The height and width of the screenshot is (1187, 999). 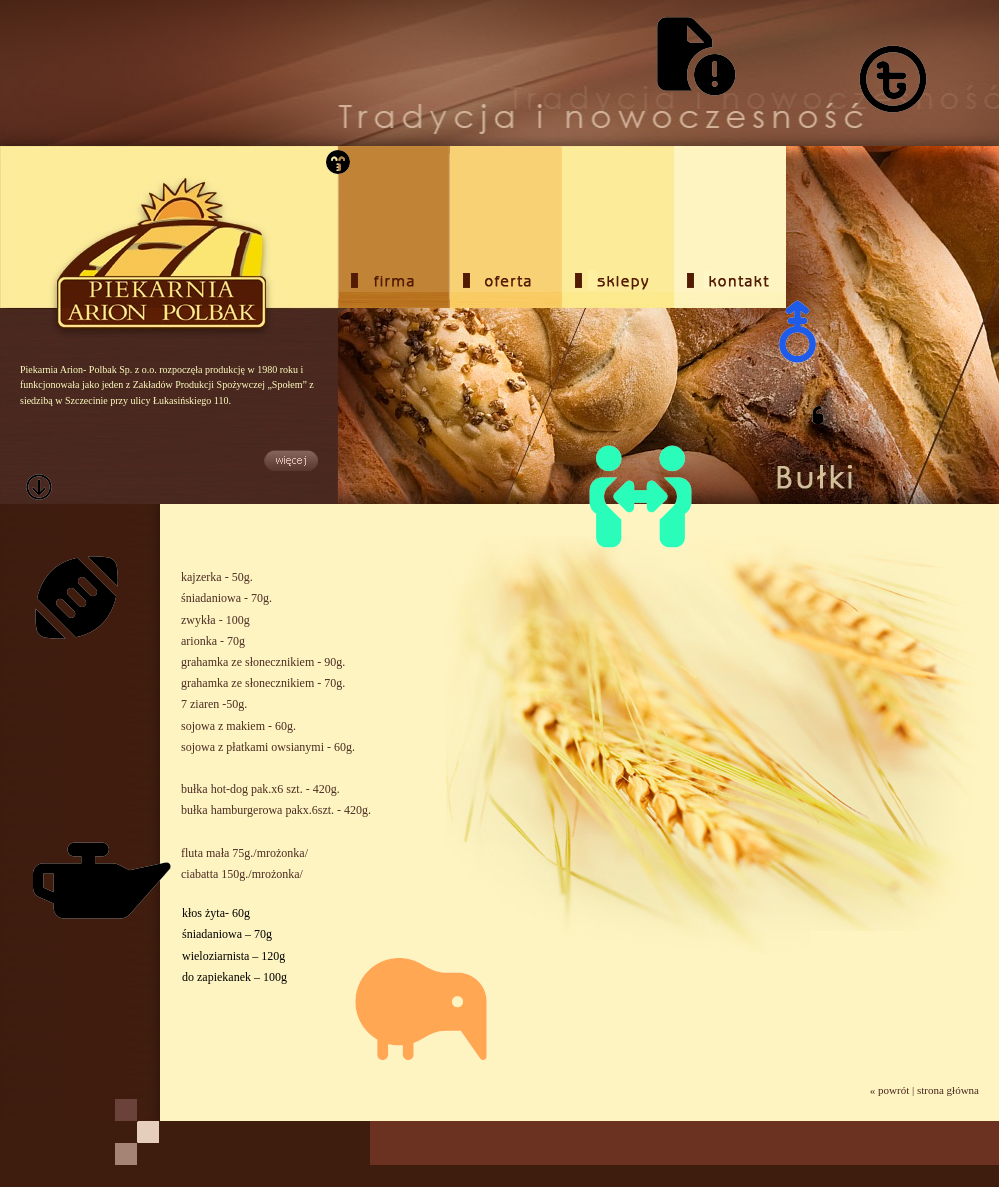 What do you see at coordinates (76, 597) in the screenshot?
I see `access football or american sports content` at bounding box center [76, 597].